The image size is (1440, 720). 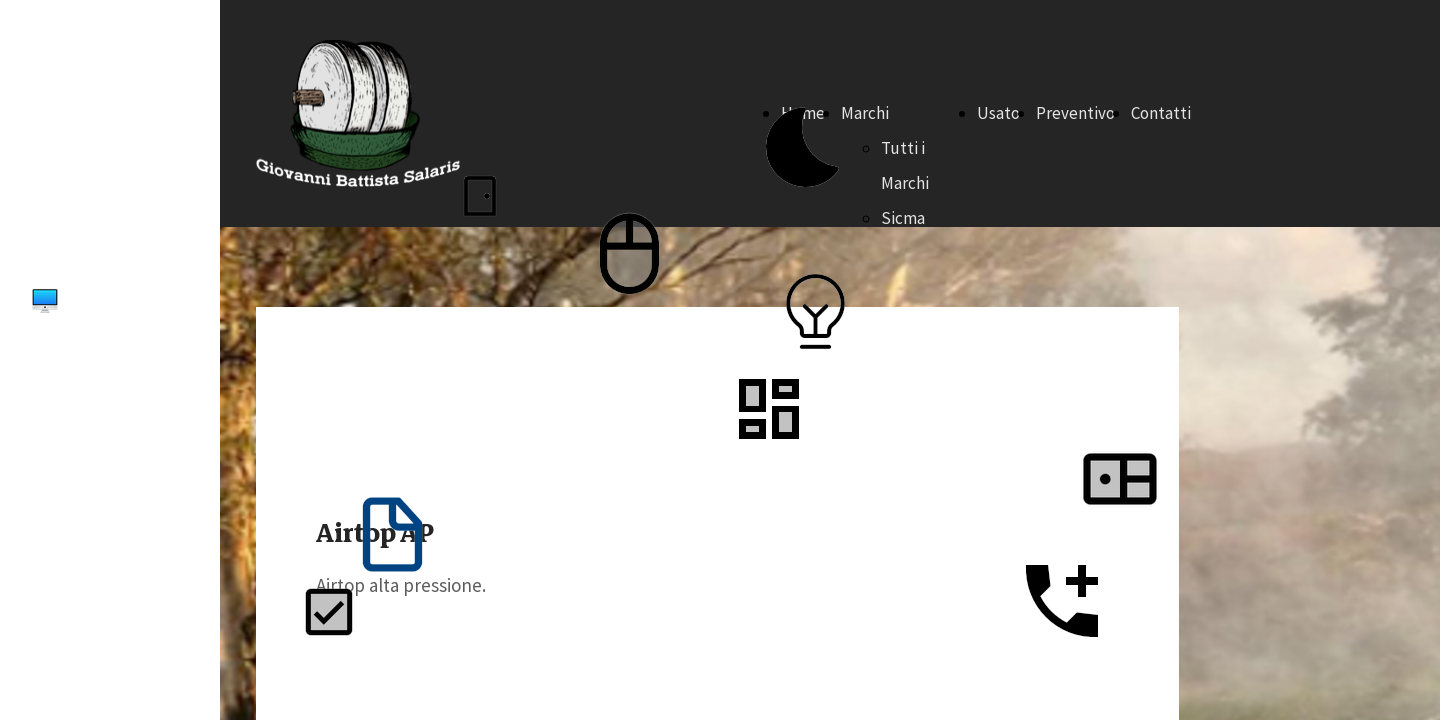 What do you see at coordinates (806, 147) in the screenshot?
I see `enable bedtime or sleep mode` at bounding box center [806, 147].